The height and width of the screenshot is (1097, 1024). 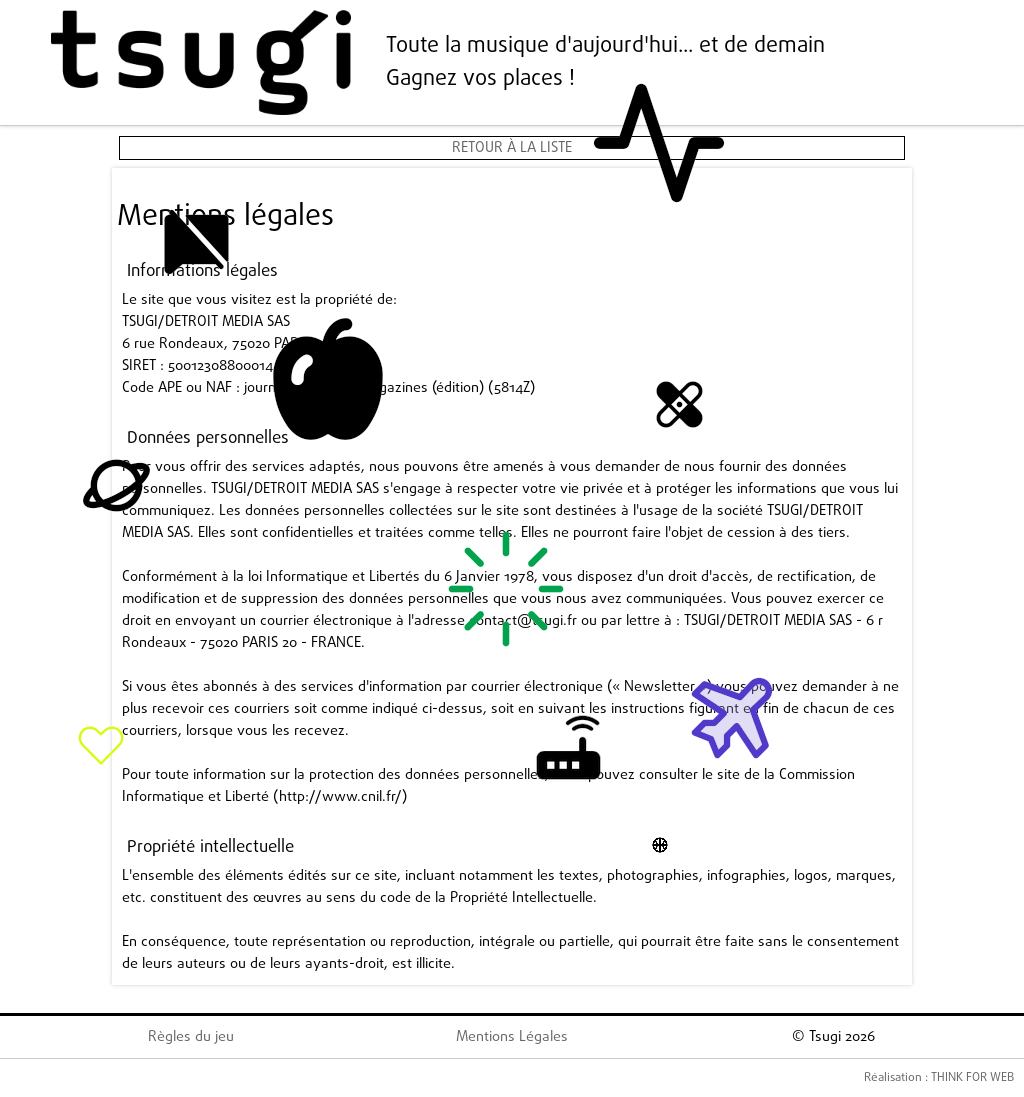 I want to click on access health or nutrition tracking features, so click(x=328, y=379).